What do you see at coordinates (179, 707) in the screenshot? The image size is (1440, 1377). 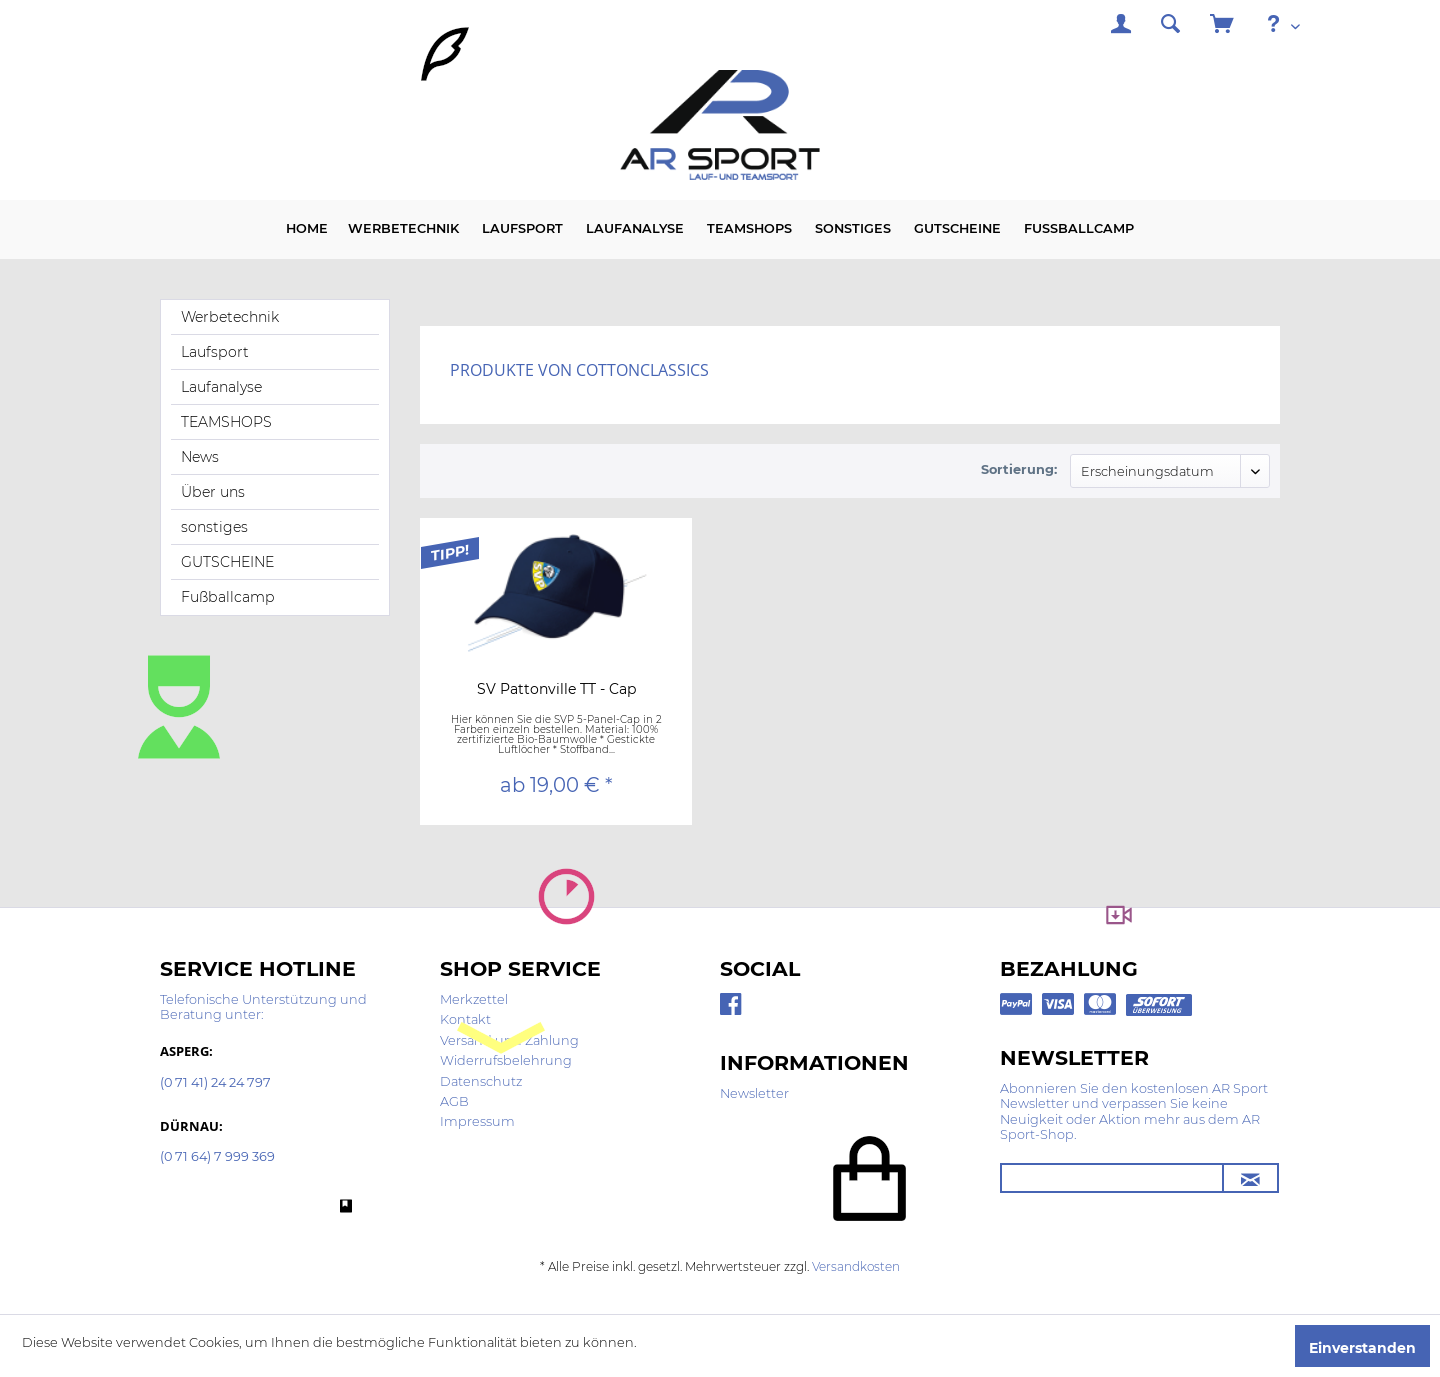 I see `access nursing or healthcare staff services` at bounding box center [179, 707].